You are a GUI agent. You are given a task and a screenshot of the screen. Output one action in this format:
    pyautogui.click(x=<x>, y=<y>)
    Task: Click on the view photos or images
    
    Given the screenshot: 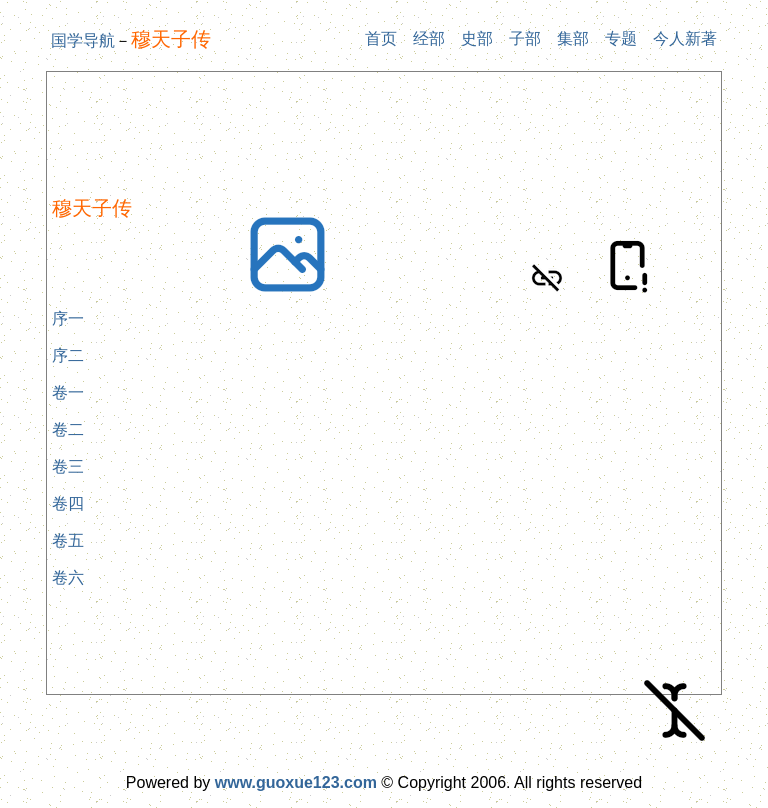 What is the action you would take?
    pyautogui.click(x=287, y=254)
    